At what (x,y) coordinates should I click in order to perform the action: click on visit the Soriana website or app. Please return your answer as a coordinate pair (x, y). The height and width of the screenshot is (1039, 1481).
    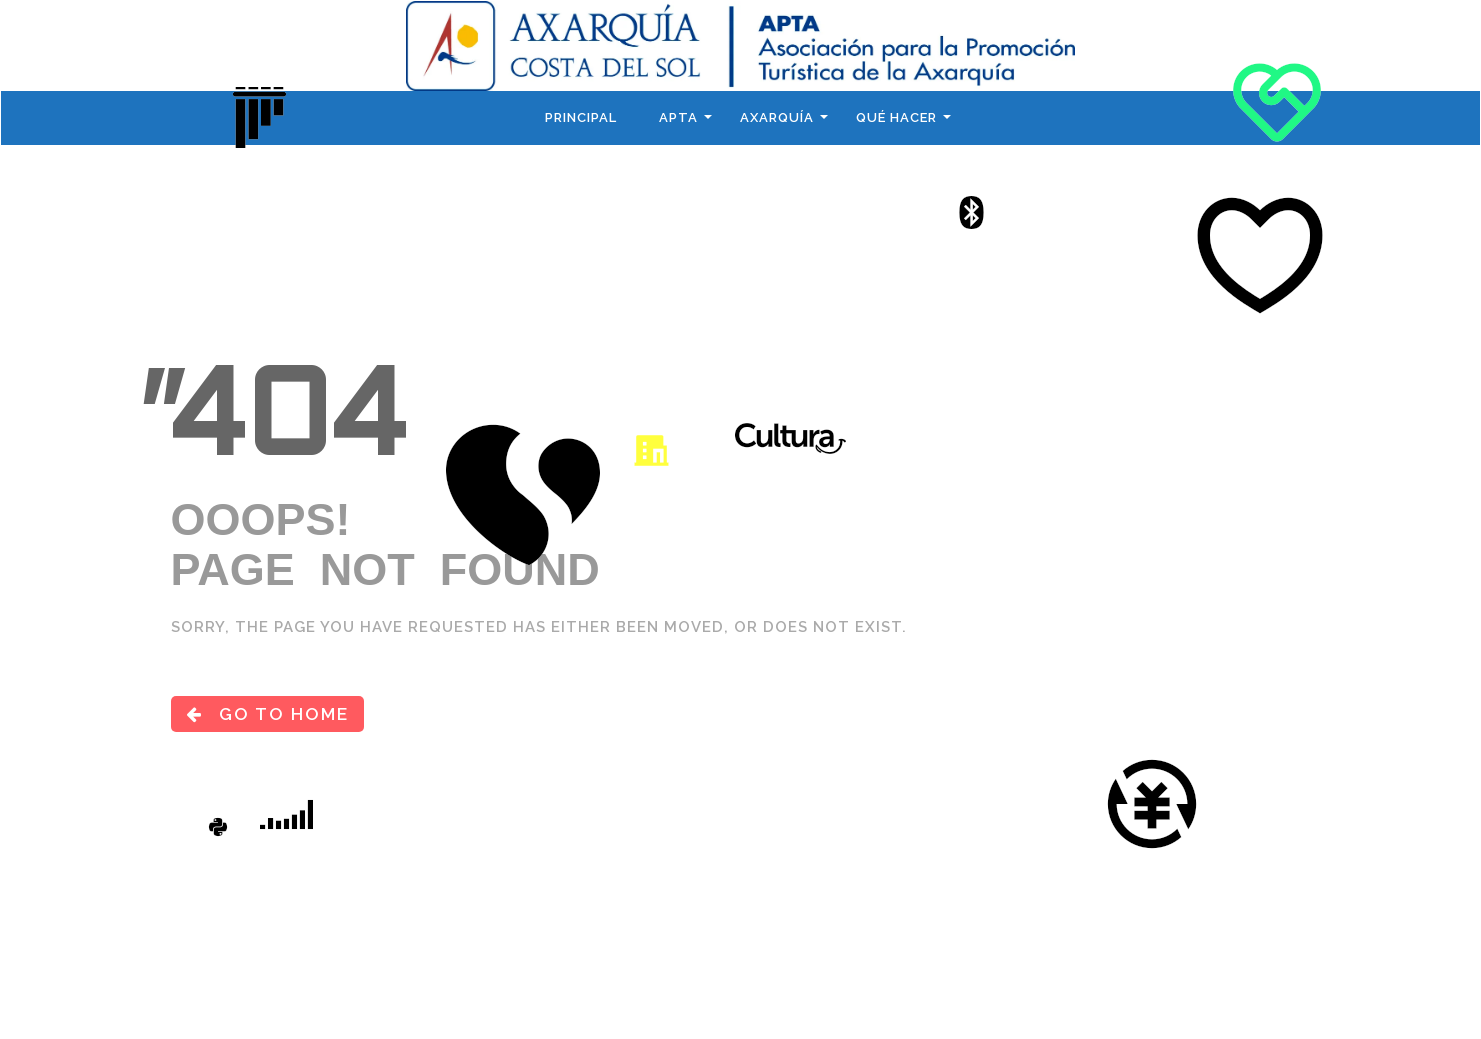
    Looking at the image, I should click on (523, 495).